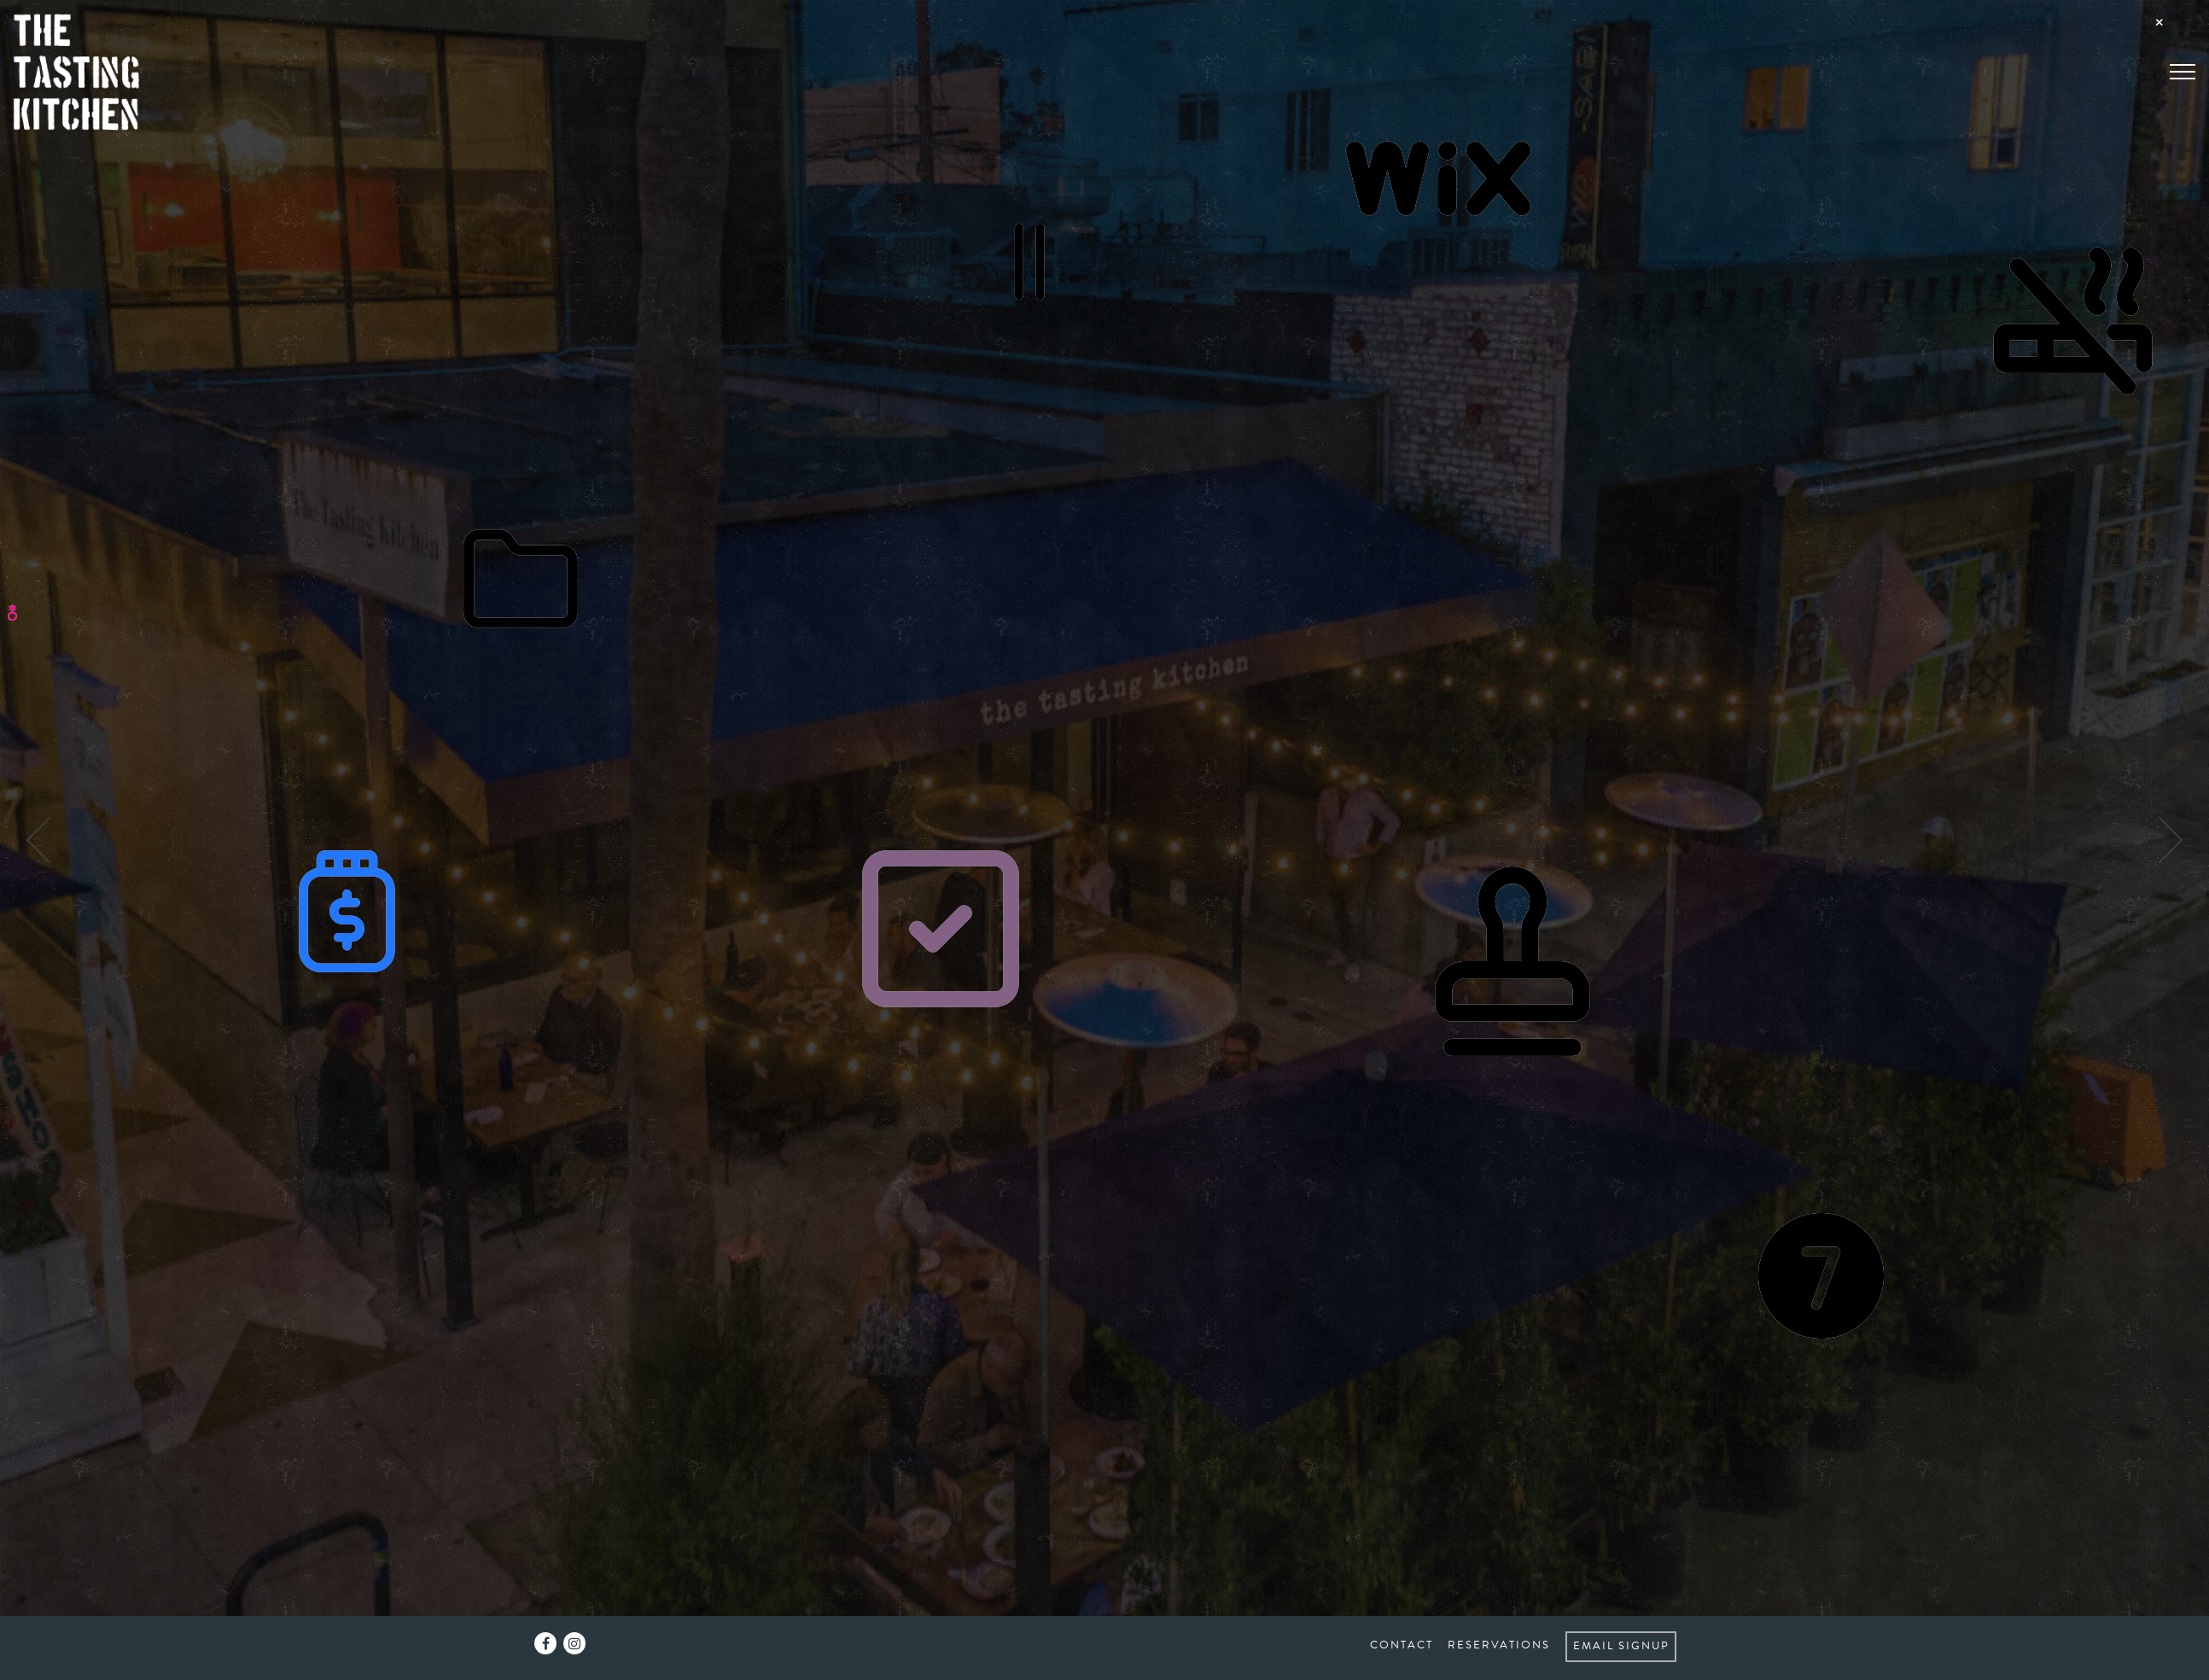 This screenshot has width=2209, height=1680. I want to click on approve or stamp a document, so click(1512, 961).